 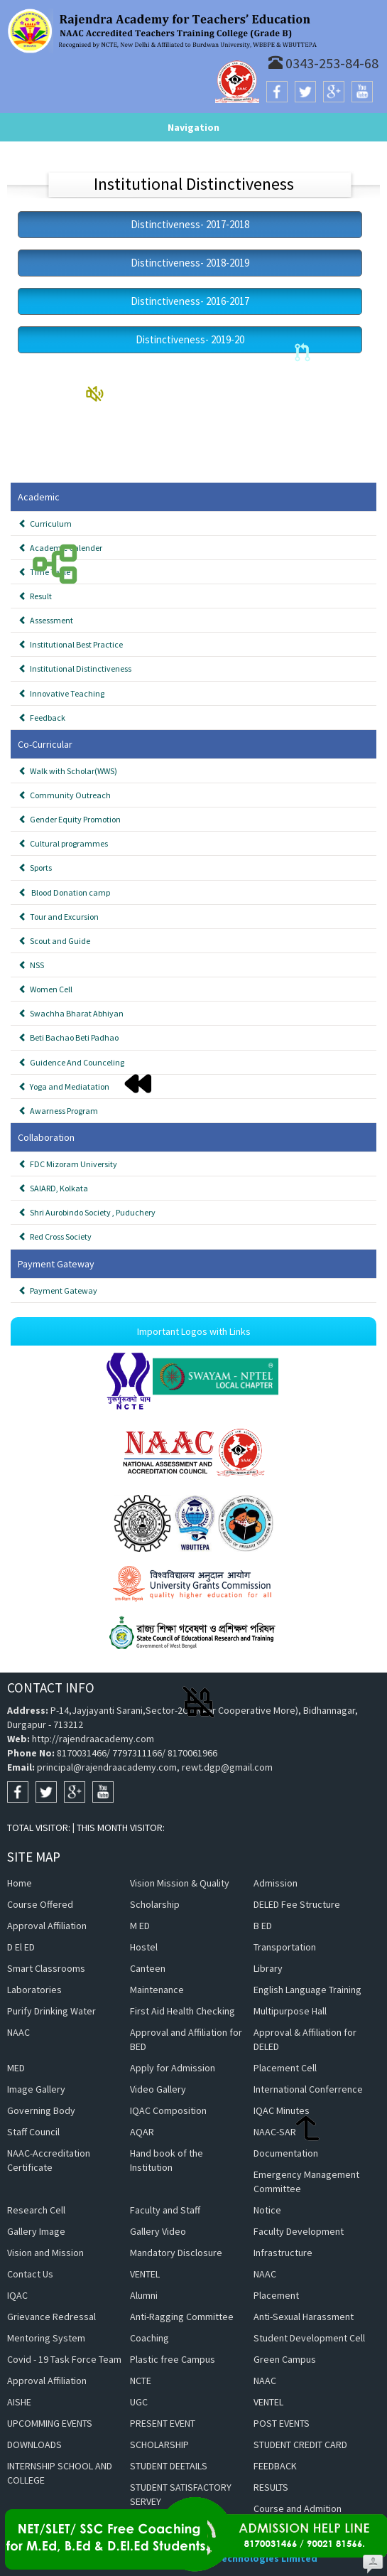 I want to click on go back and up in navigation hierarchy, so click(x=307, y=2129).